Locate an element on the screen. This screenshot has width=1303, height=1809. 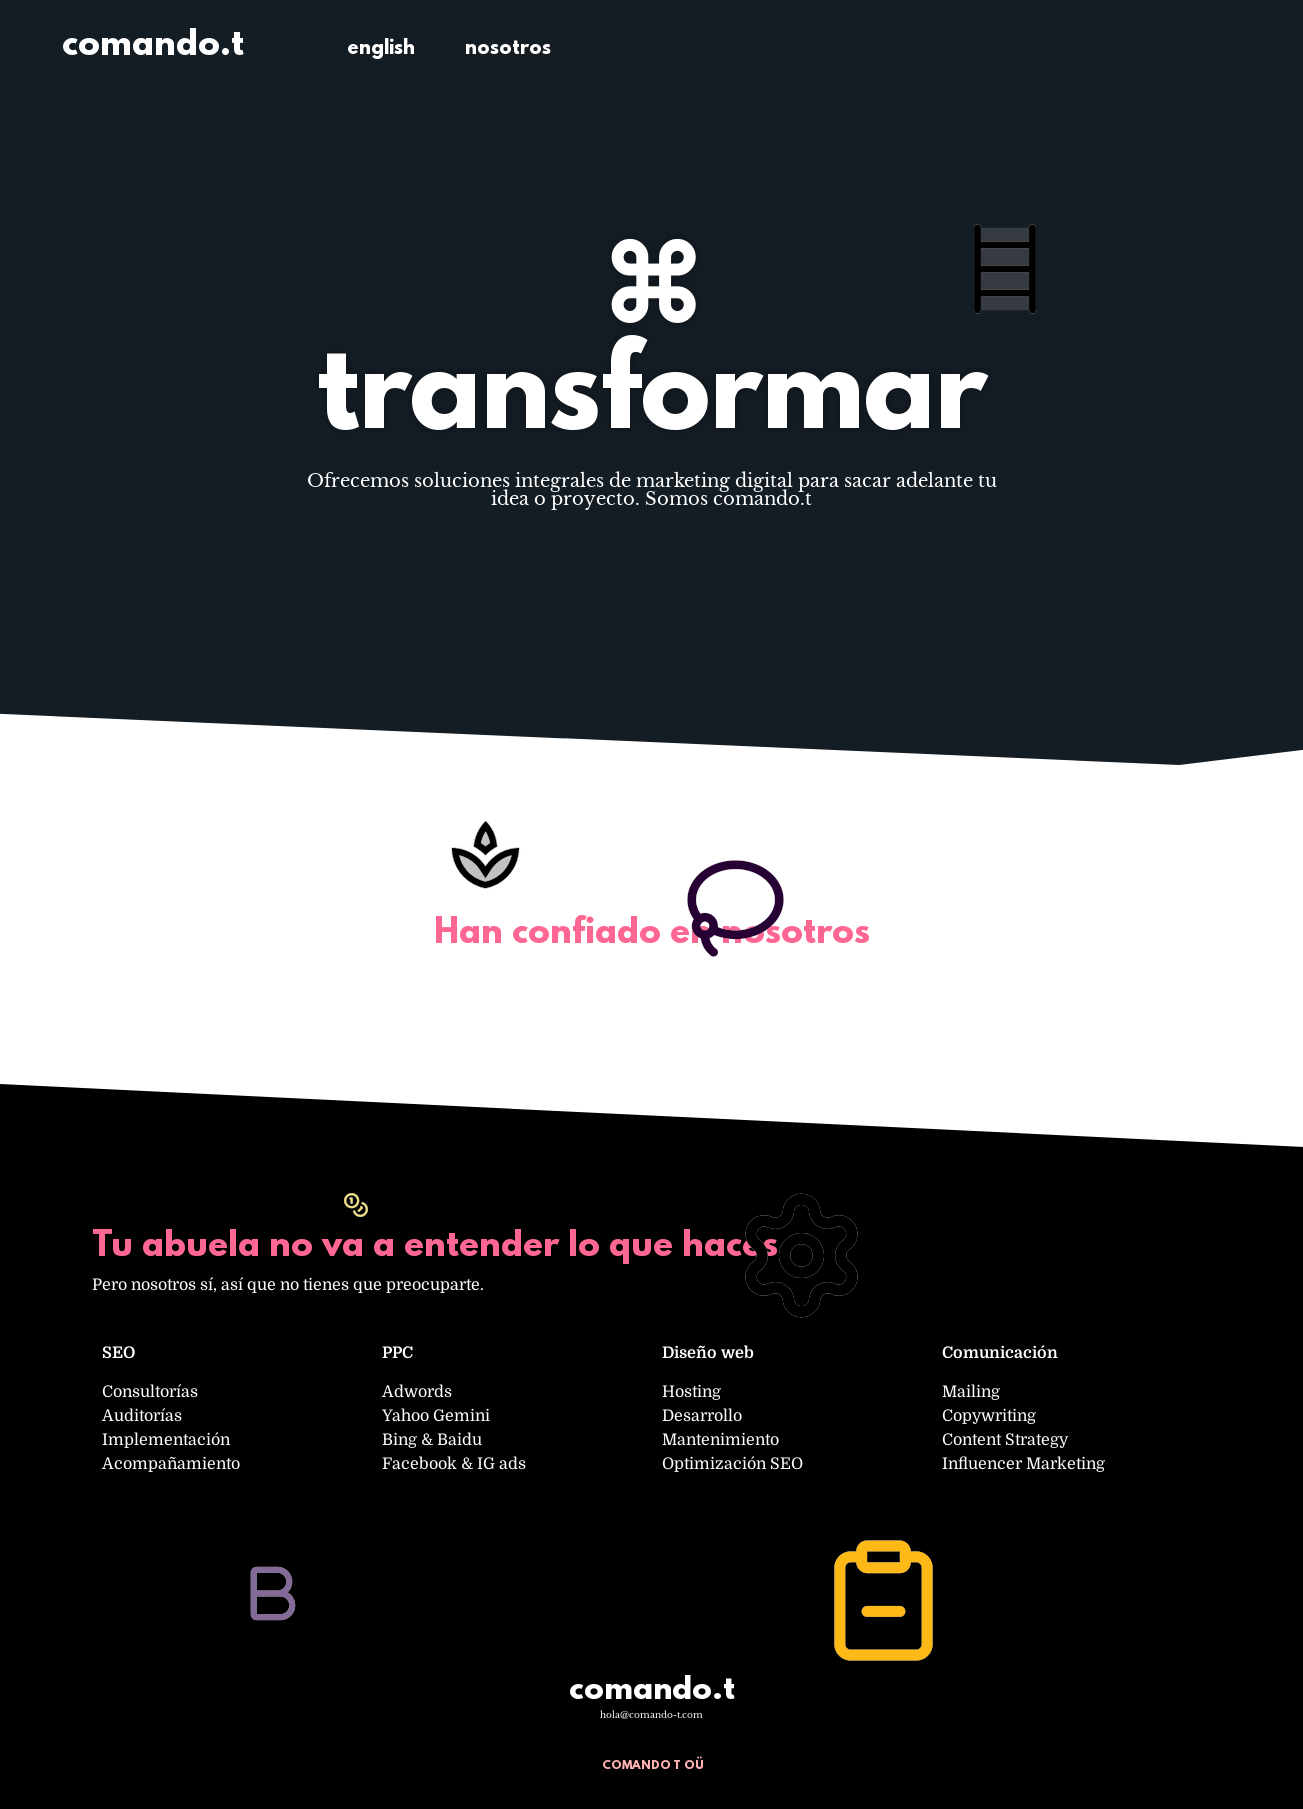
apply bold formatting to selected text is located at coordinates (271, 1593).